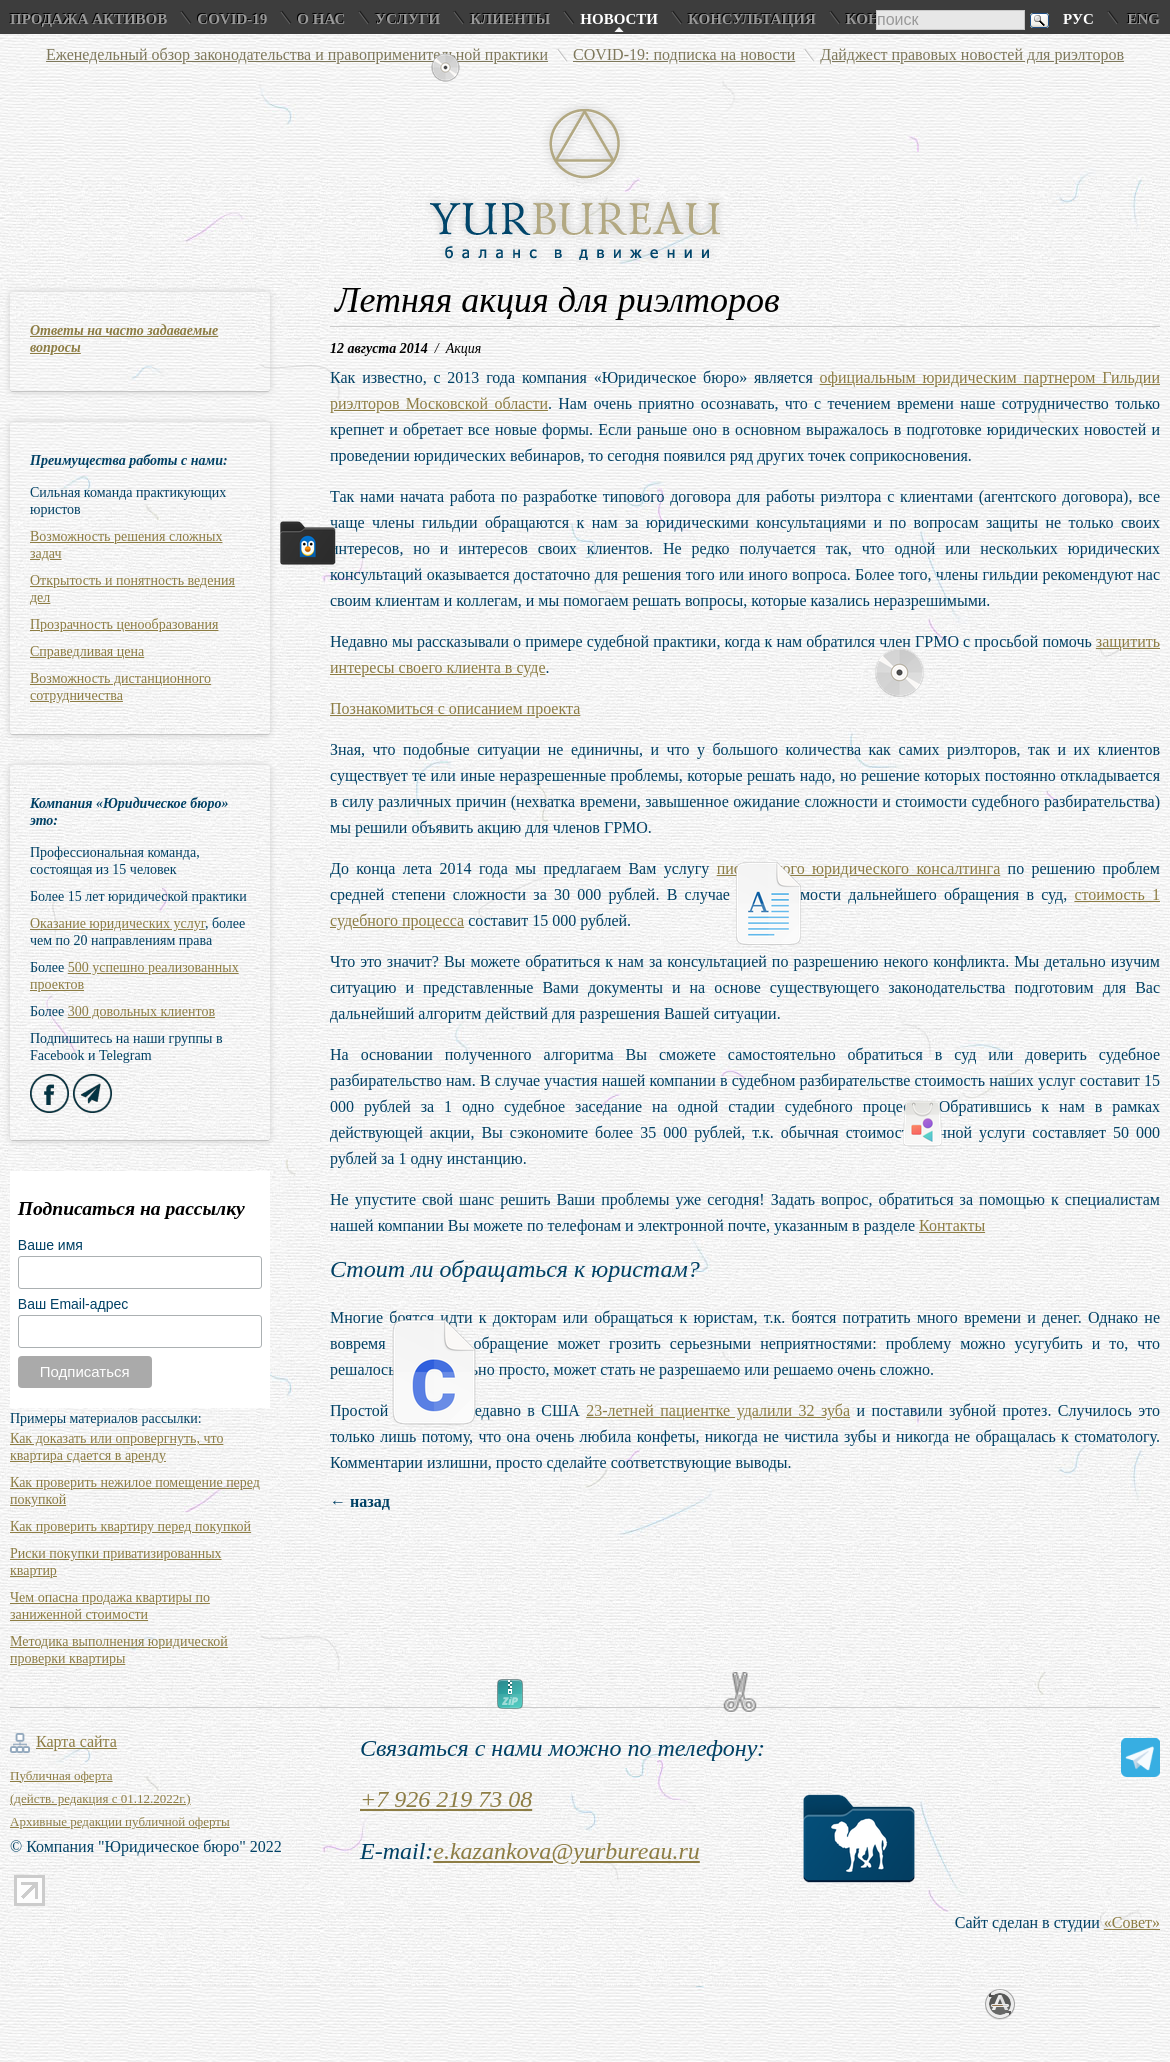 The width and height of the screenshot is (1170, 2062). What do you see at coordinates (434, 1372) in the screenshot?
I see `a C programming language source file` at bounding box center [434, 1372].